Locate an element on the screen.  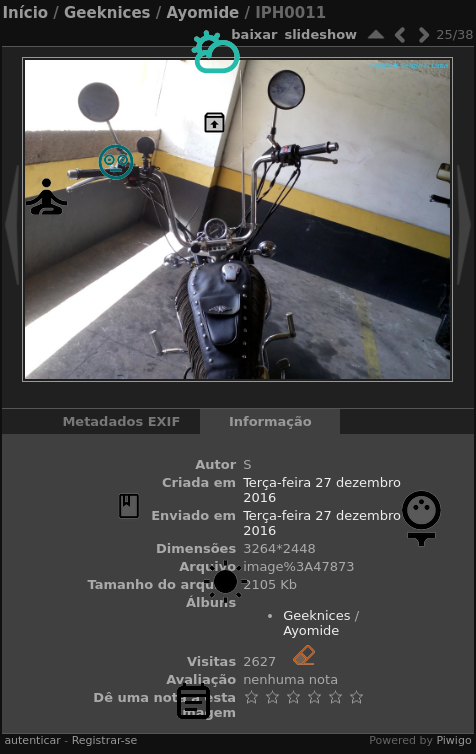
access meditation or mindfulness features is located at coordinates (46, 196).